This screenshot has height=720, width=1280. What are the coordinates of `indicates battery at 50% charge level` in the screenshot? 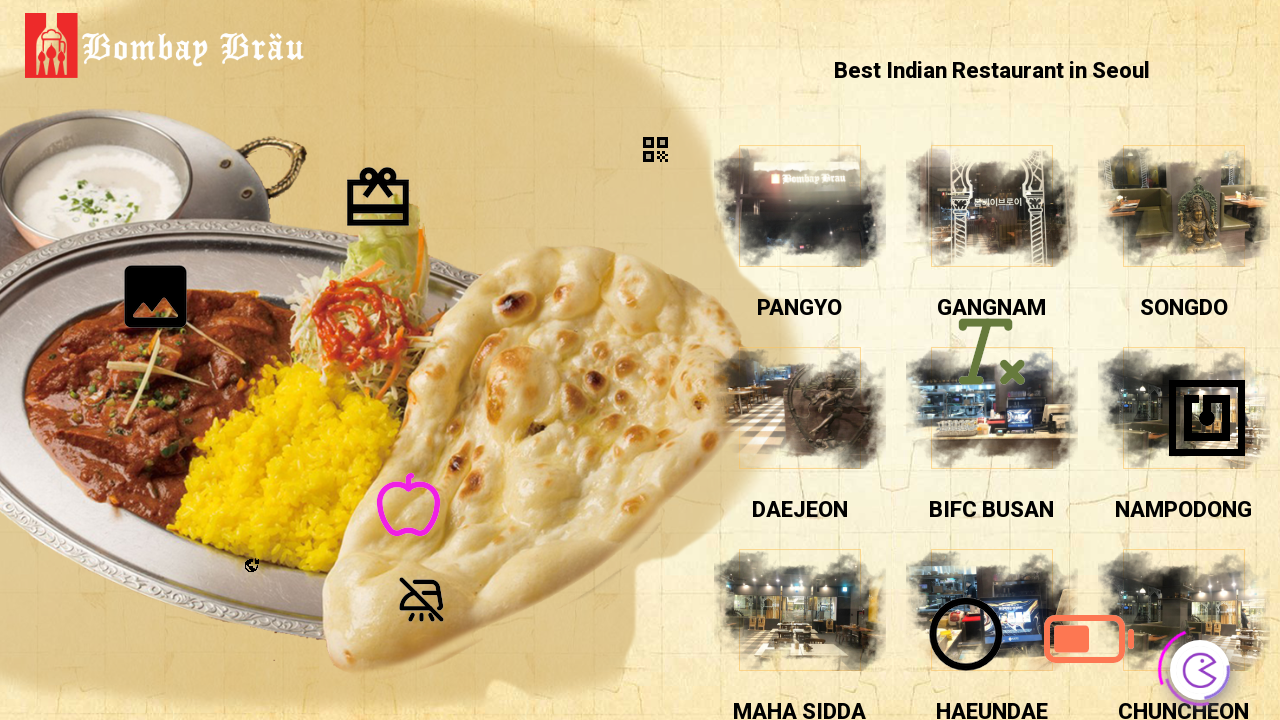 It's located at (1089, 639).